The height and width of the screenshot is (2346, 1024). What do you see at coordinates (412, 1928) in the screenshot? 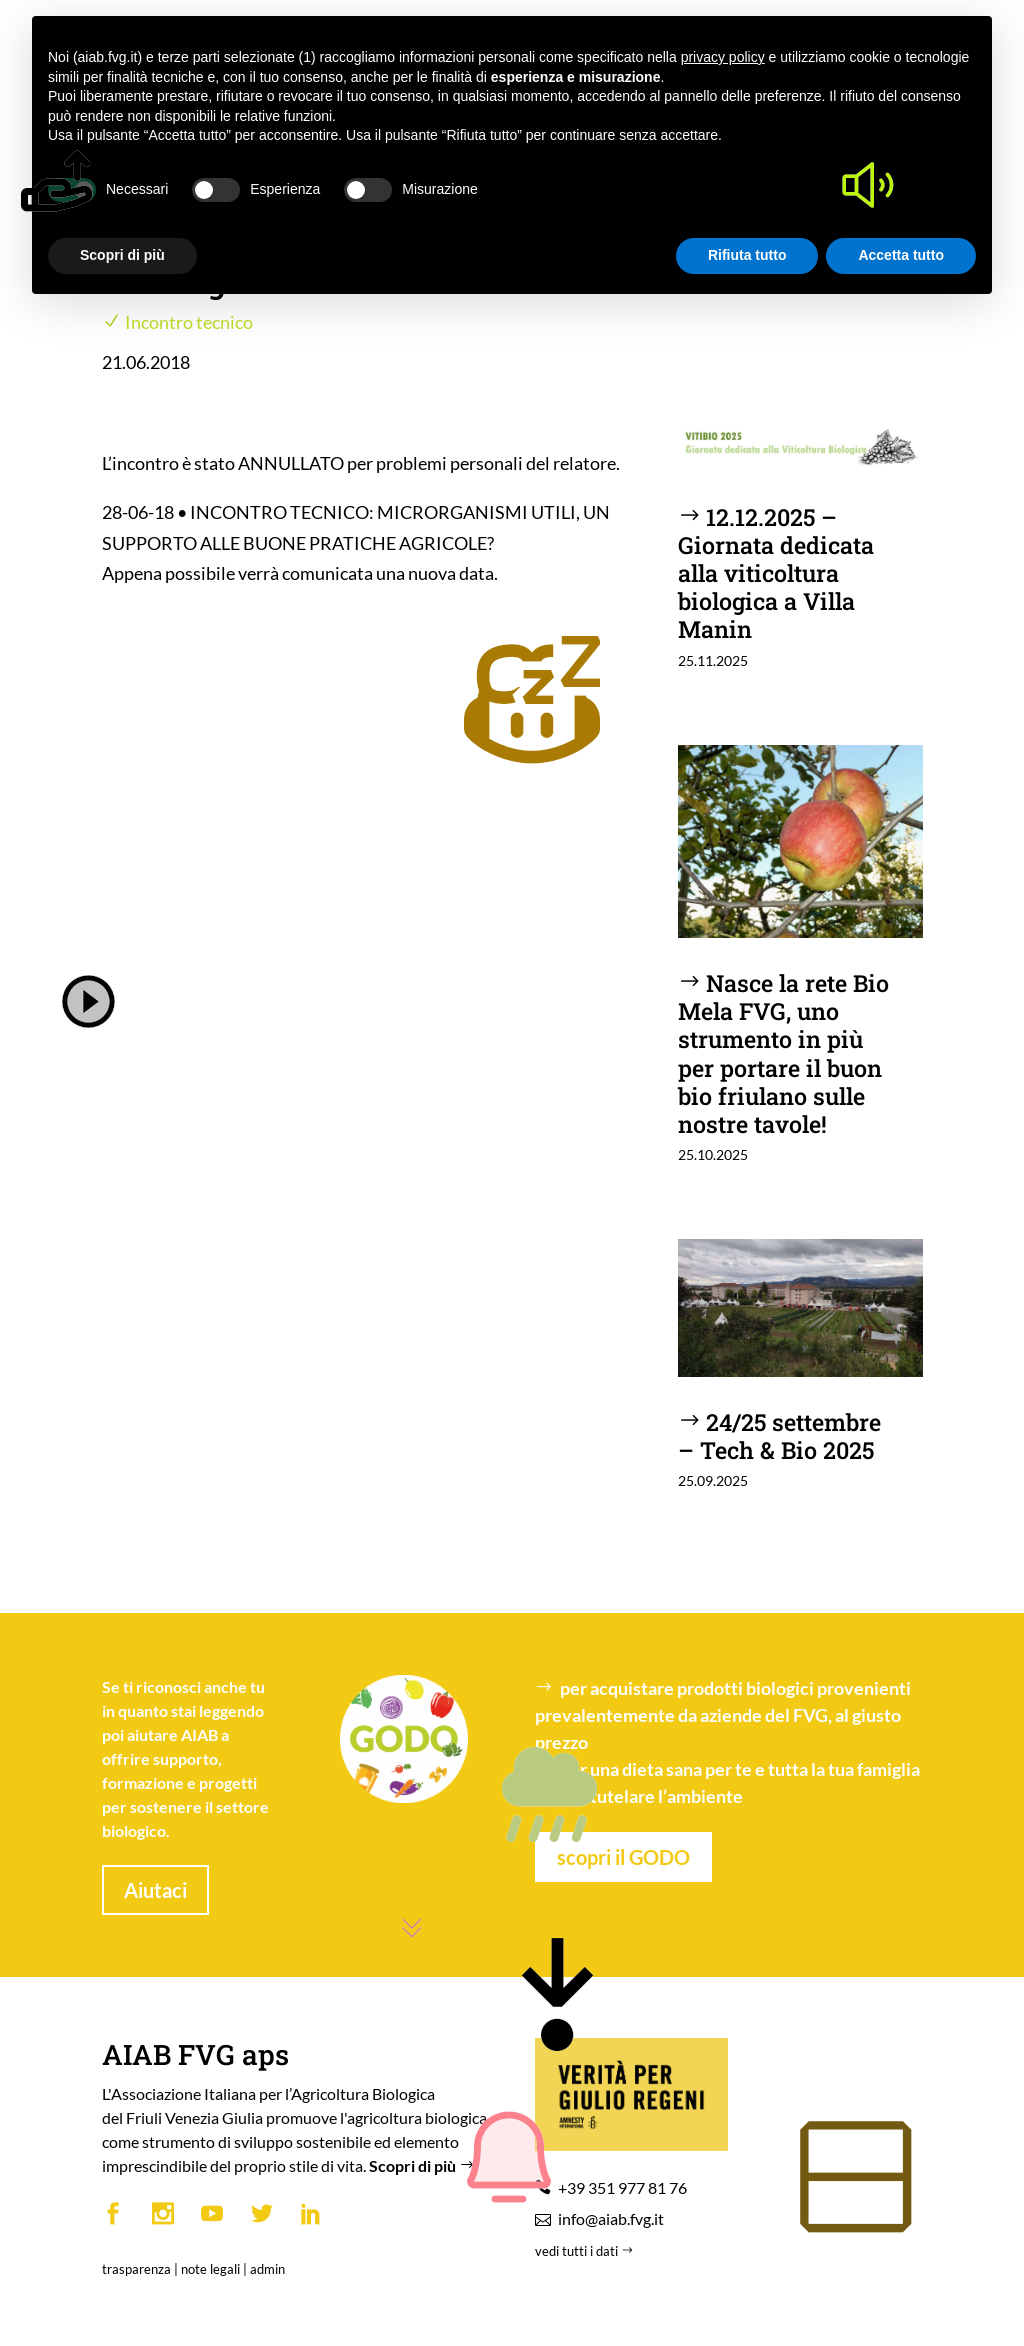
I see `expand collapsed content below` at bounding box center [412, 1928].